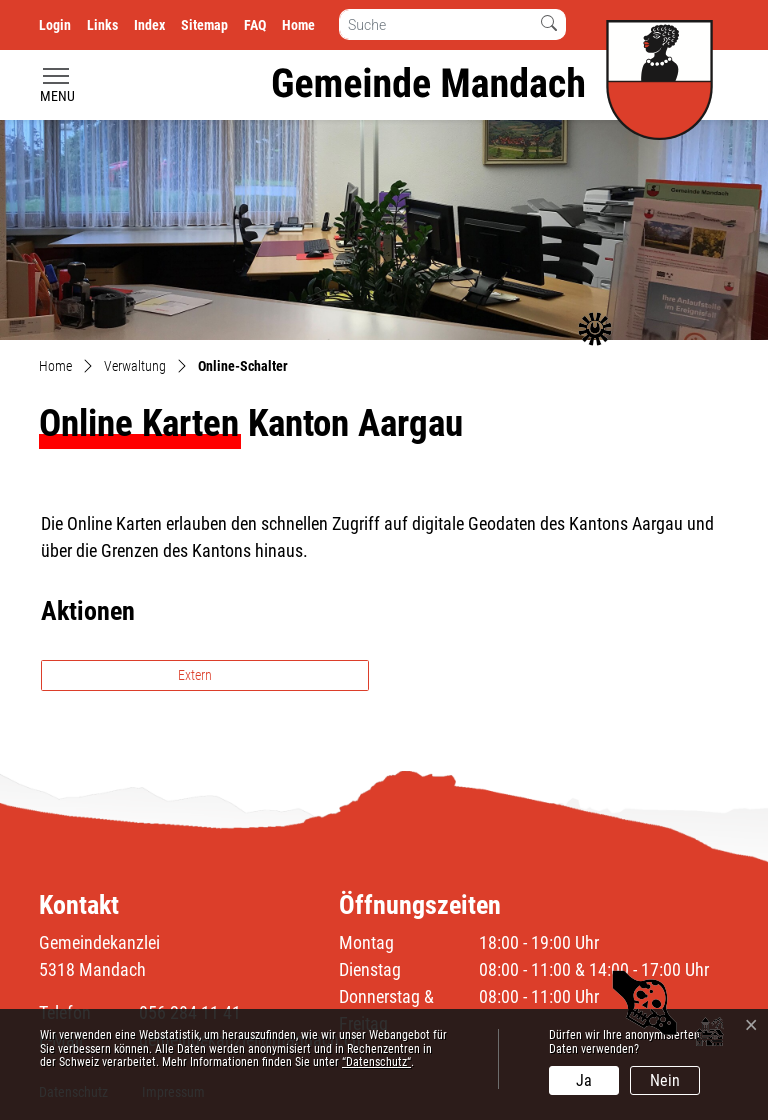 The height and width of the screenshot is (1120, 768). What do you see at coordinates (709, 1031) in the screenshot?
I see `access haunted house level or spooky game area` at bounding box center [709, 1031].